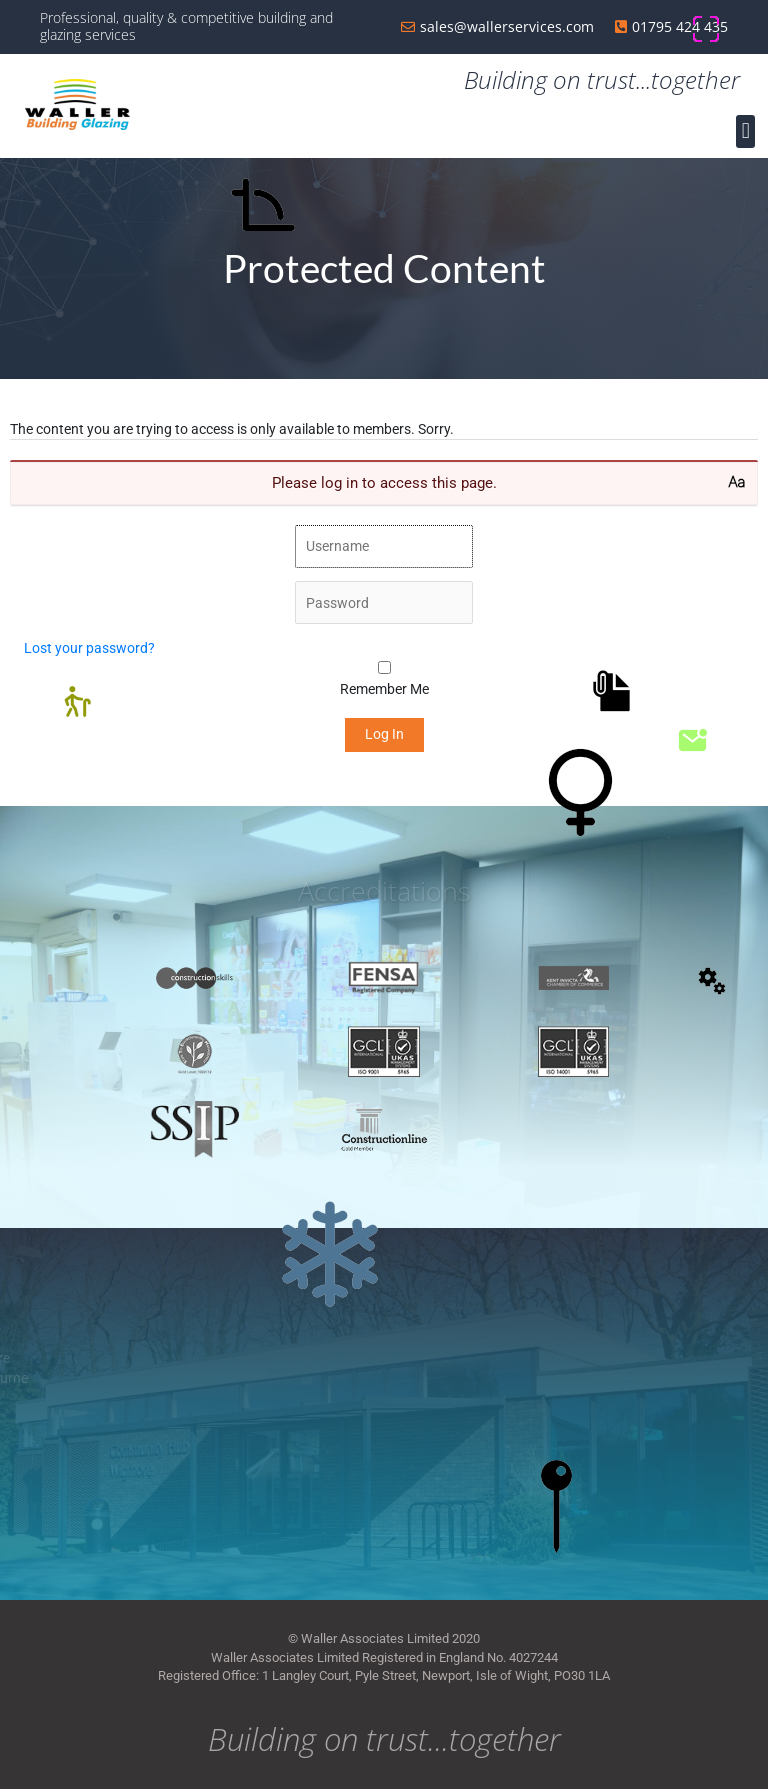 The height and width of the screenshot is (1789, 768). I want to click on attach a file or document, so click(611, 691).